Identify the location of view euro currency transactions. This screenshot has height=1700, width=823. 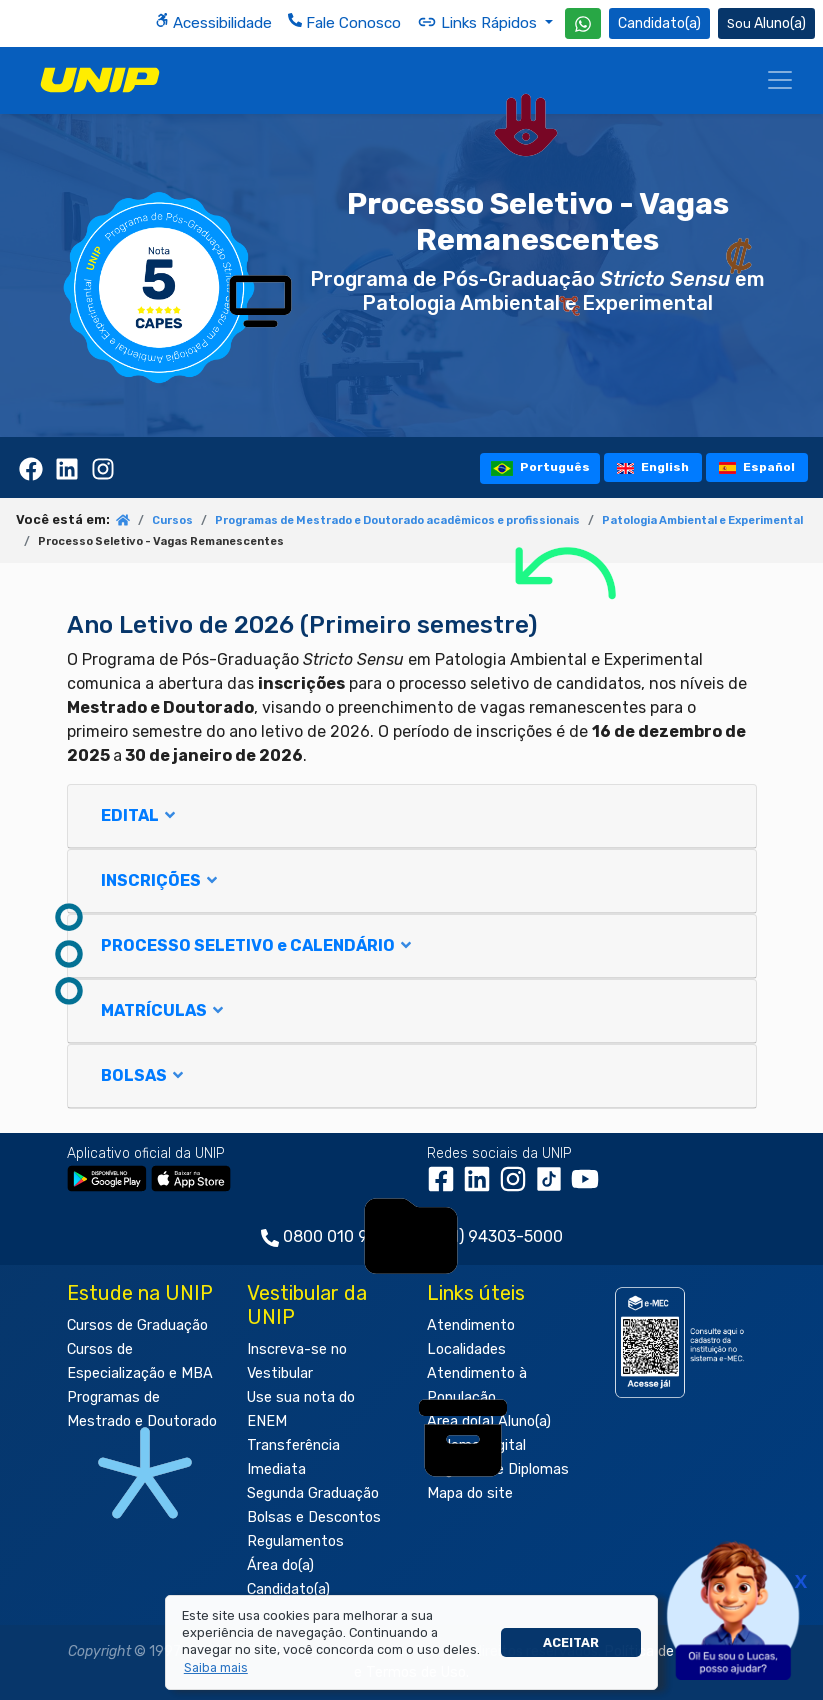
(569, 306).